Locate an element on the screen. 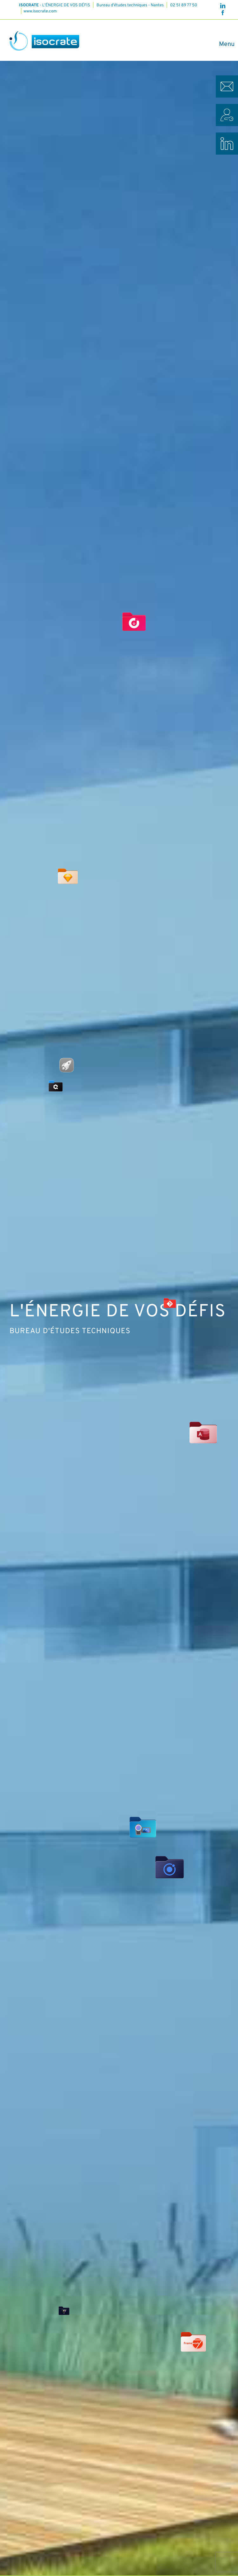 This screenshot has width=238, height=2576. open ionic framework project folder is located at coordinates (169, 1868).